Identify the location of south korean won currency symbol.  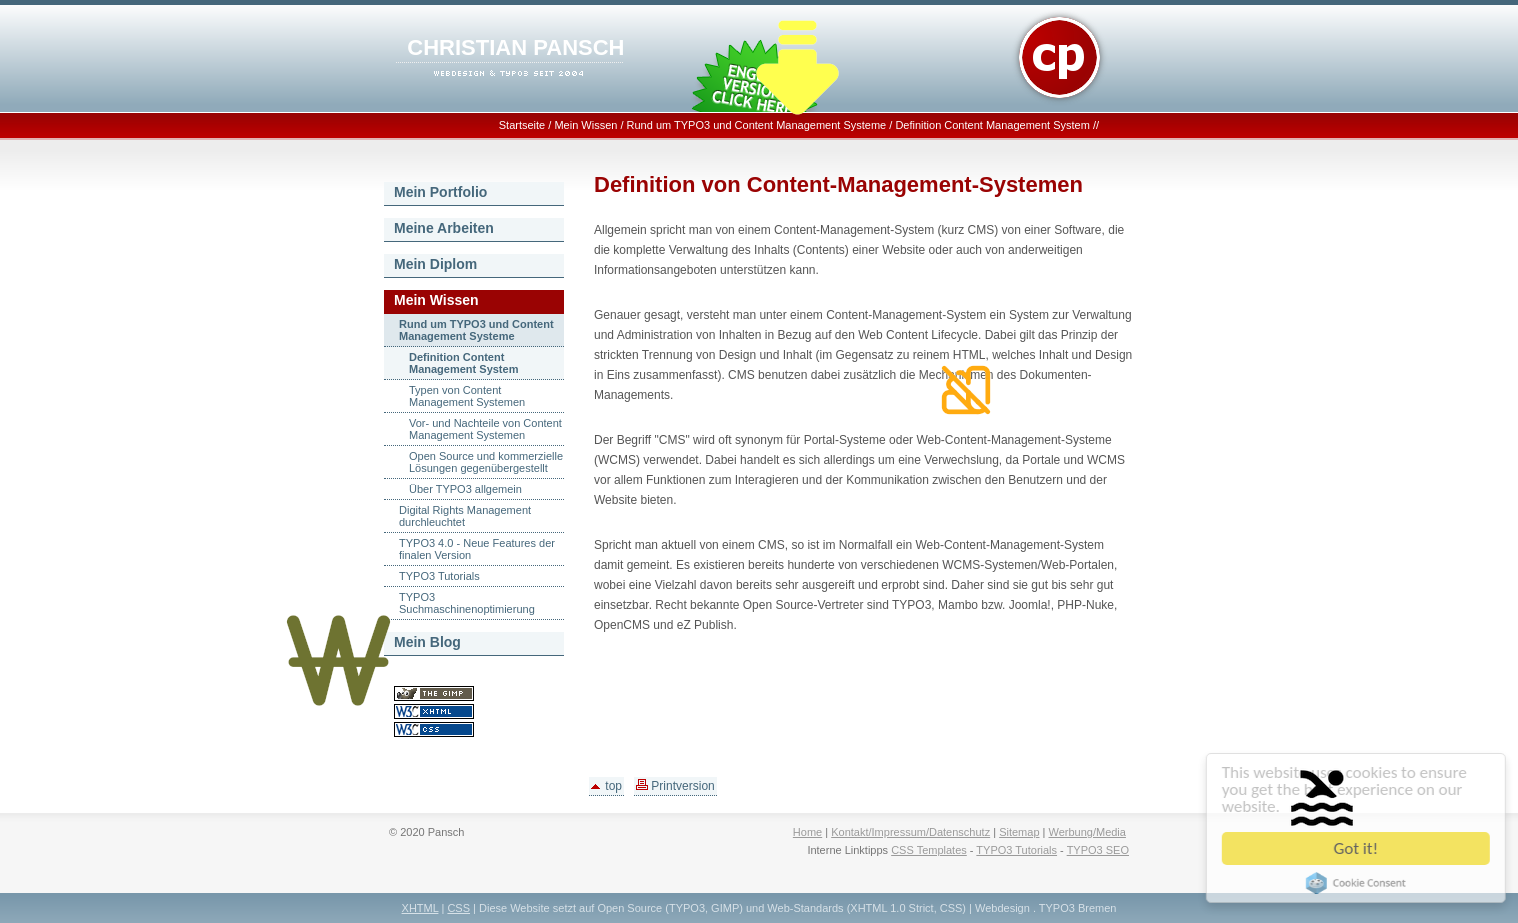
(338, 660).